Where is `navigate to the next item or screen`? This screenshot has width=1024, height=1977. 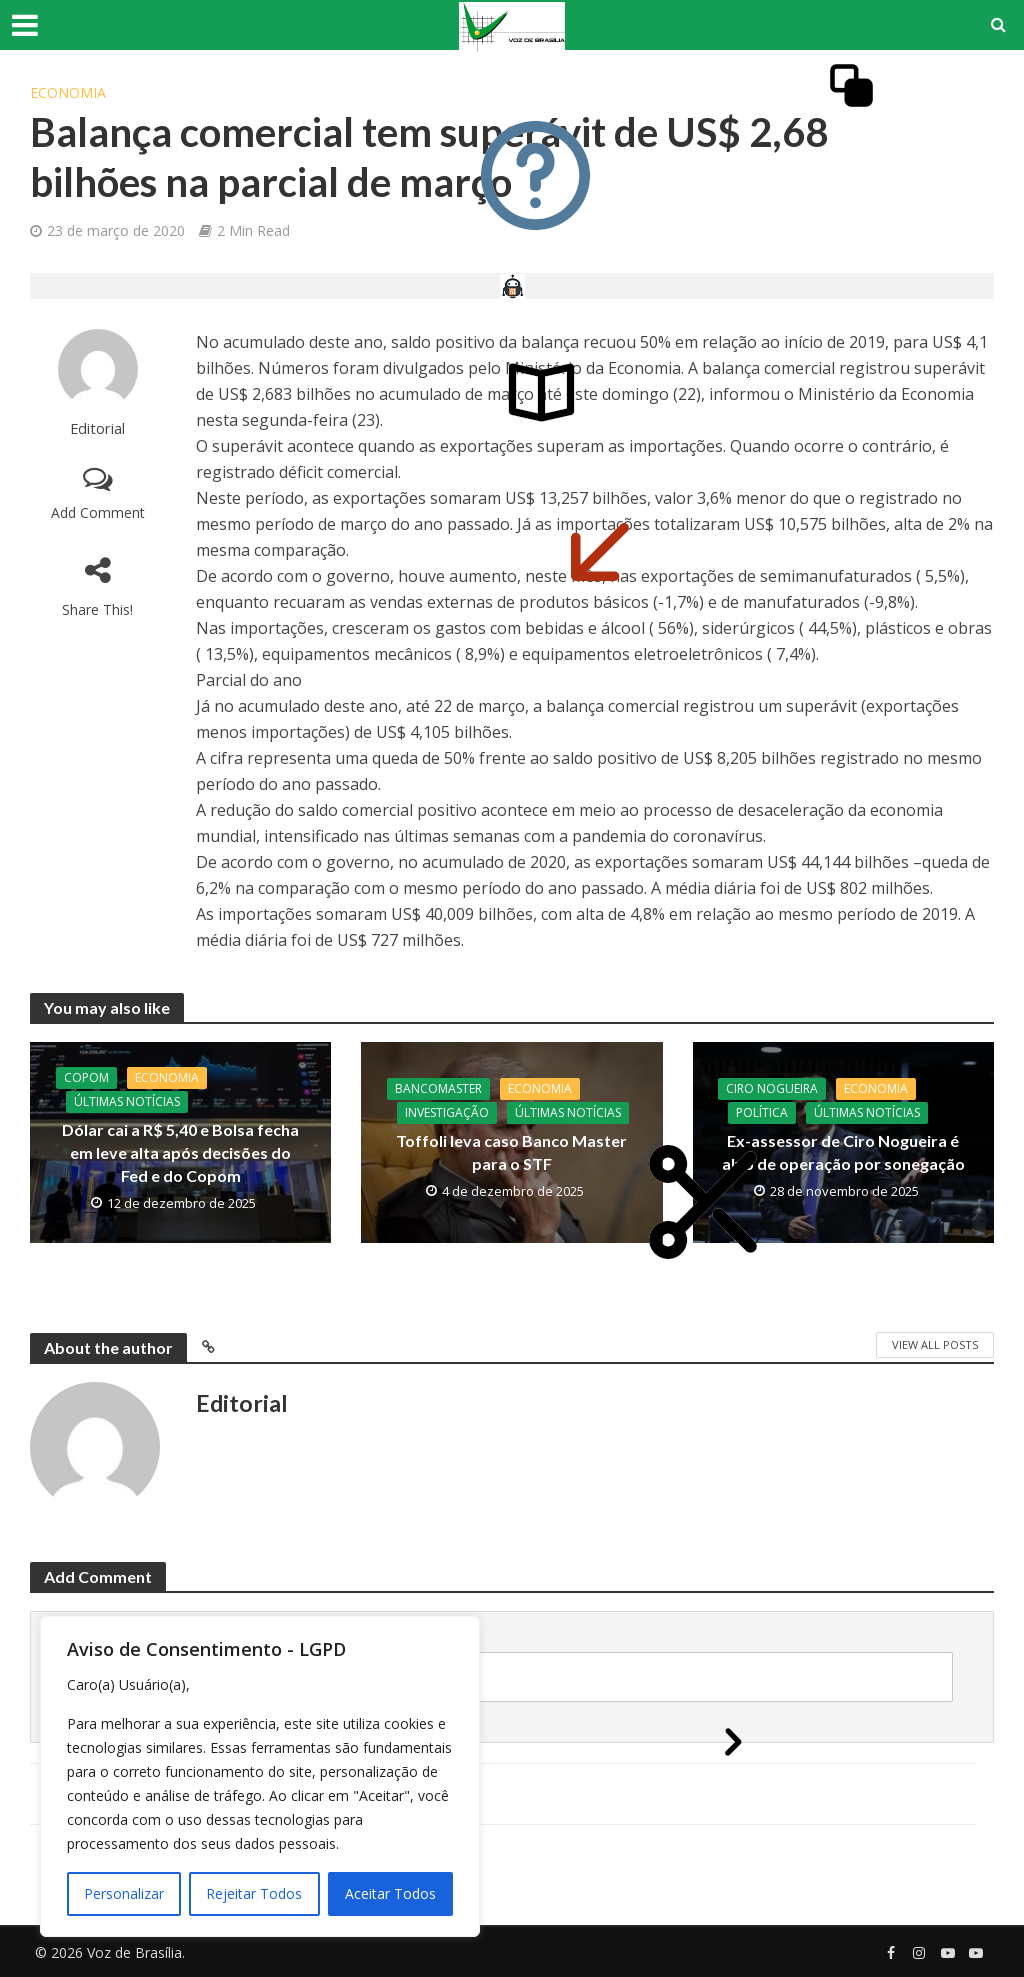
navigate to the next item or screen is located at coordinates (732, 1742).